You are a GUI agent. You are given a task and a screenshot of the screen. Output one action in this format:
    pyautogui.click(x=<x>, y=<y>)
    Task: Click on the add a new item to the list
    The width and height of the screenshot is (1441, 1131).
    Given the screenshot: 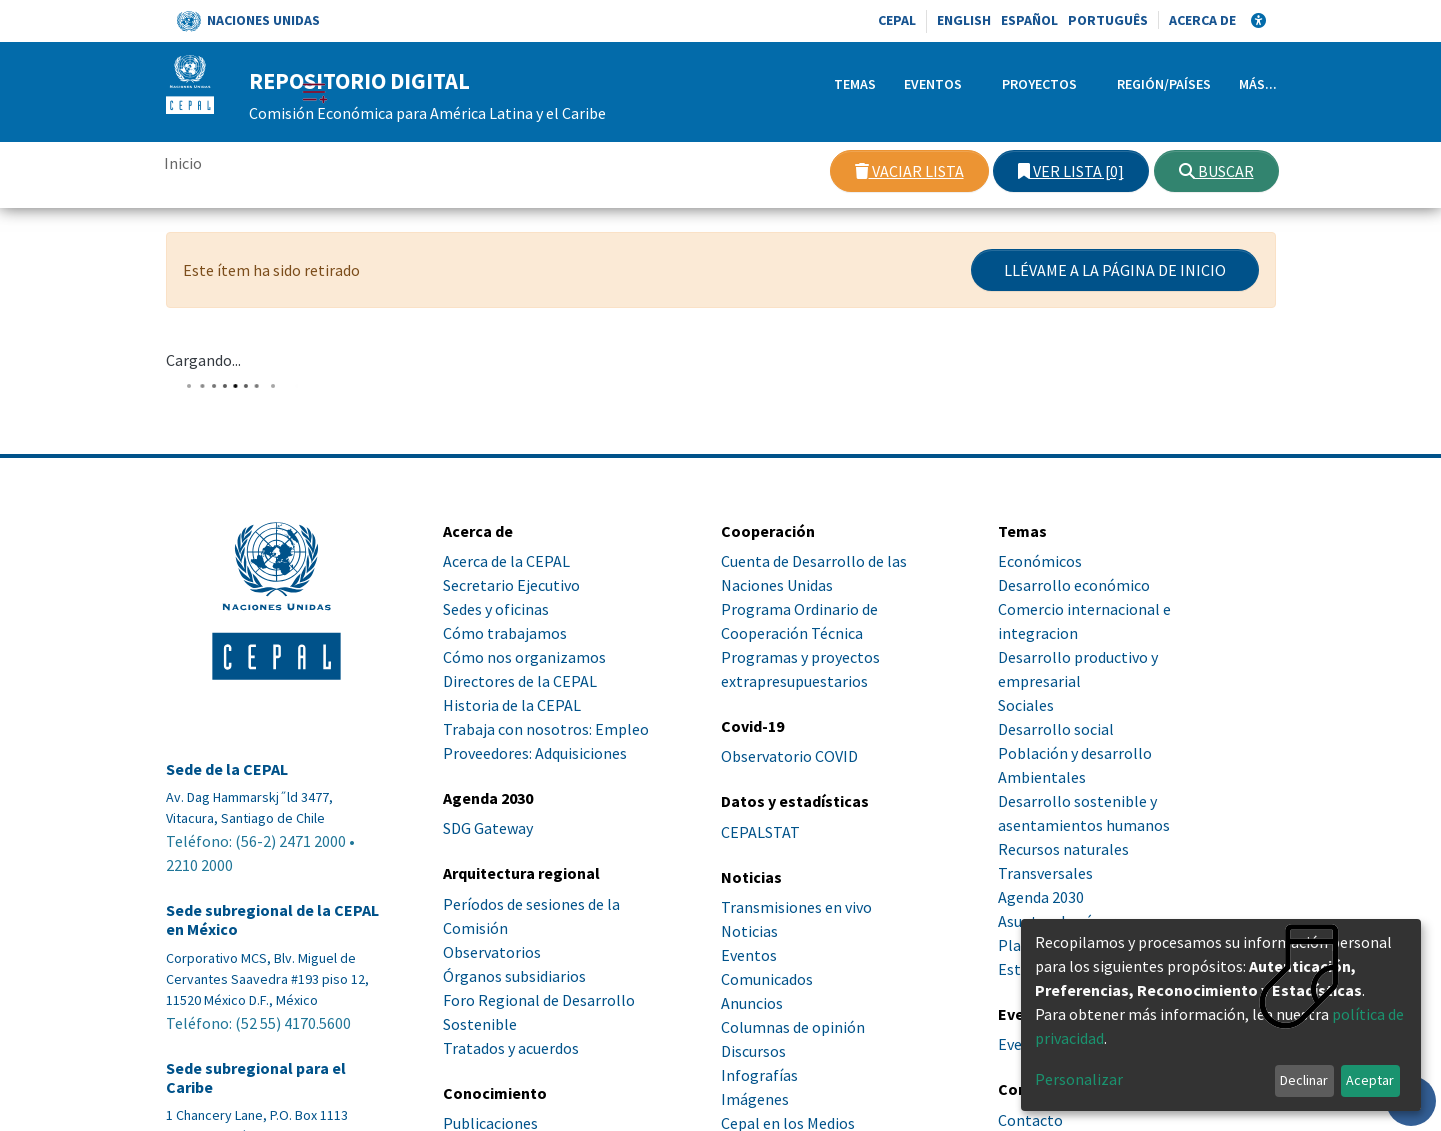 What is the action you would take?
    pyautogui.click(x=314, y=92)
    